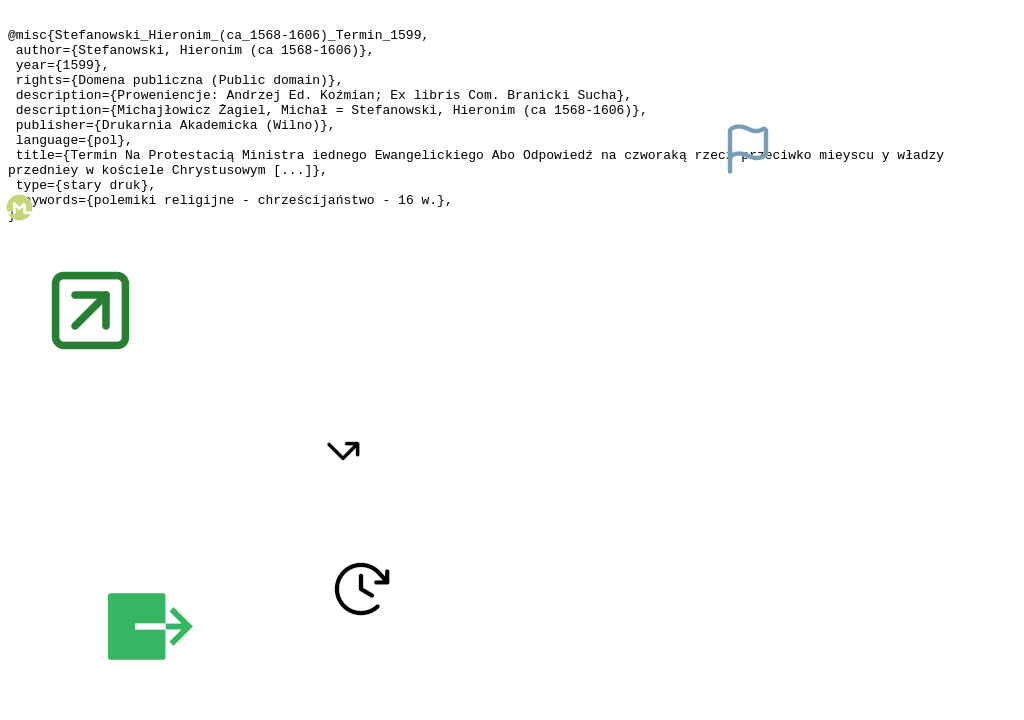  What do you see at coordinates (19, 207) in the screenshot?
I see `view monero cryptocurrency balance` at bounding box center [19, 207].